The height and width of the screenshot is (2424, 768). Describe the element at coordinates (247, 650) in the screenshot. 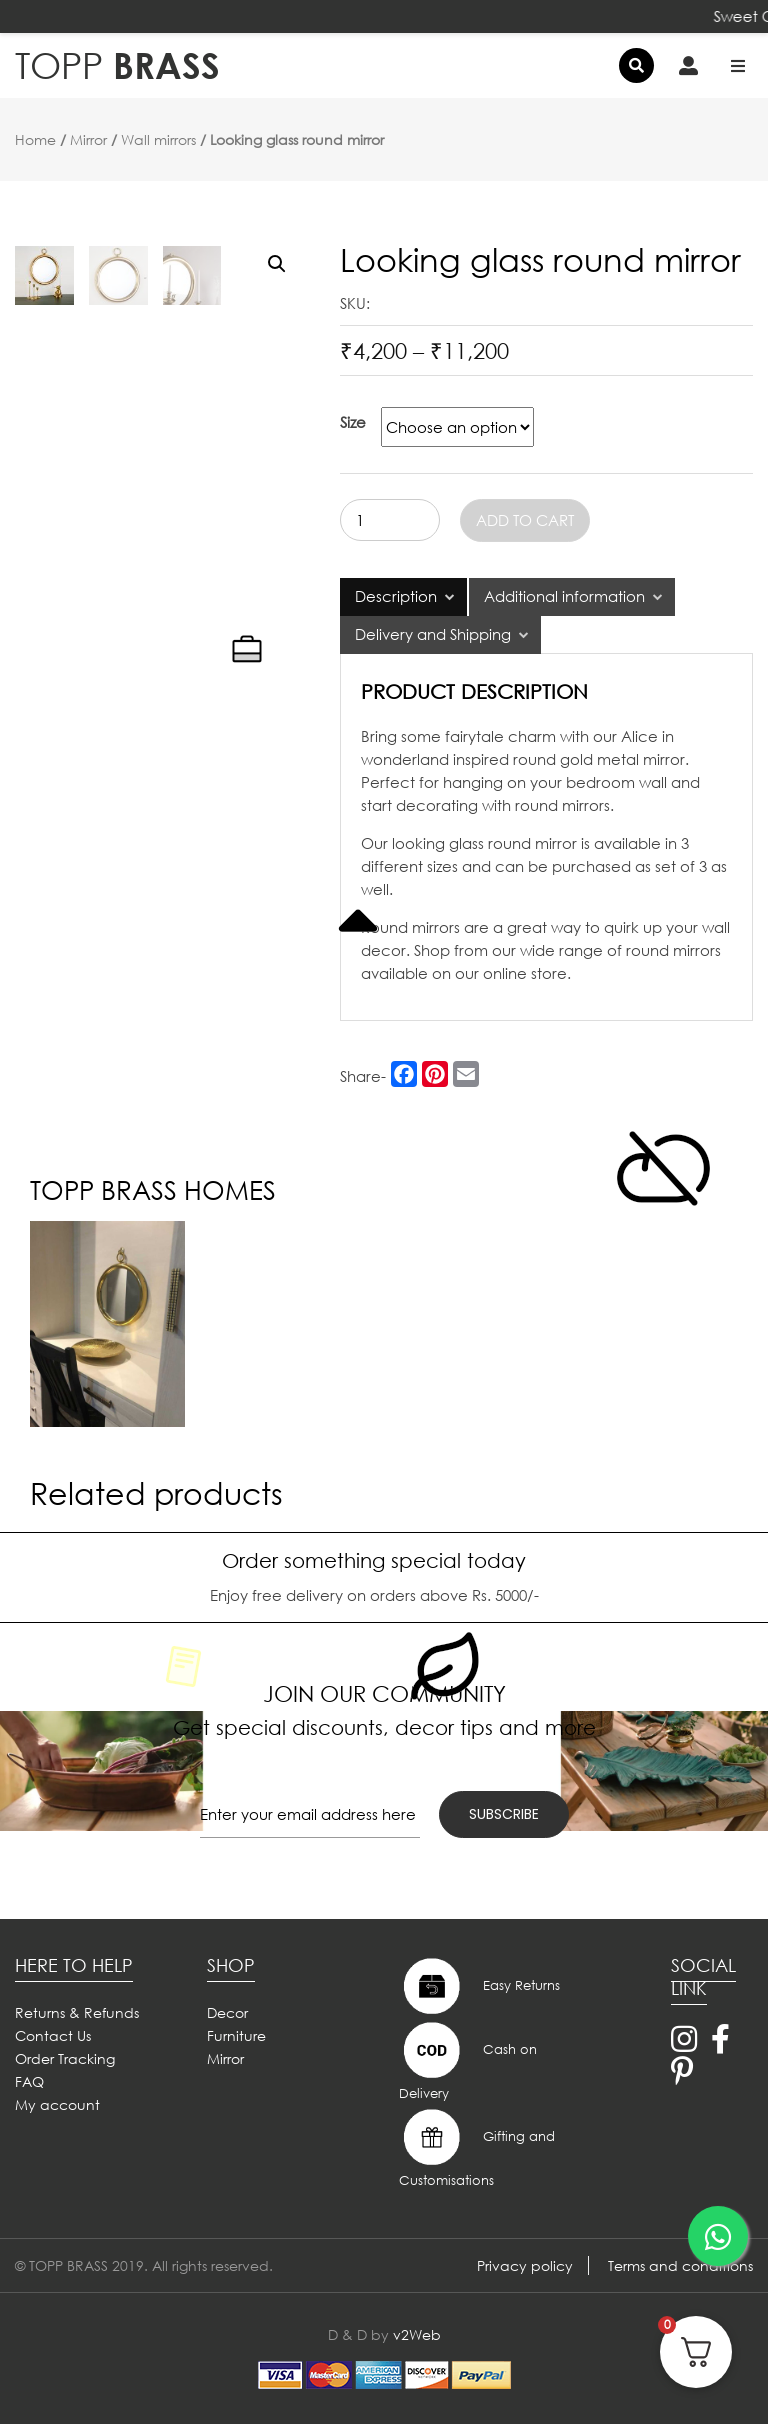

I see `access travel or trip planning features` at that location.